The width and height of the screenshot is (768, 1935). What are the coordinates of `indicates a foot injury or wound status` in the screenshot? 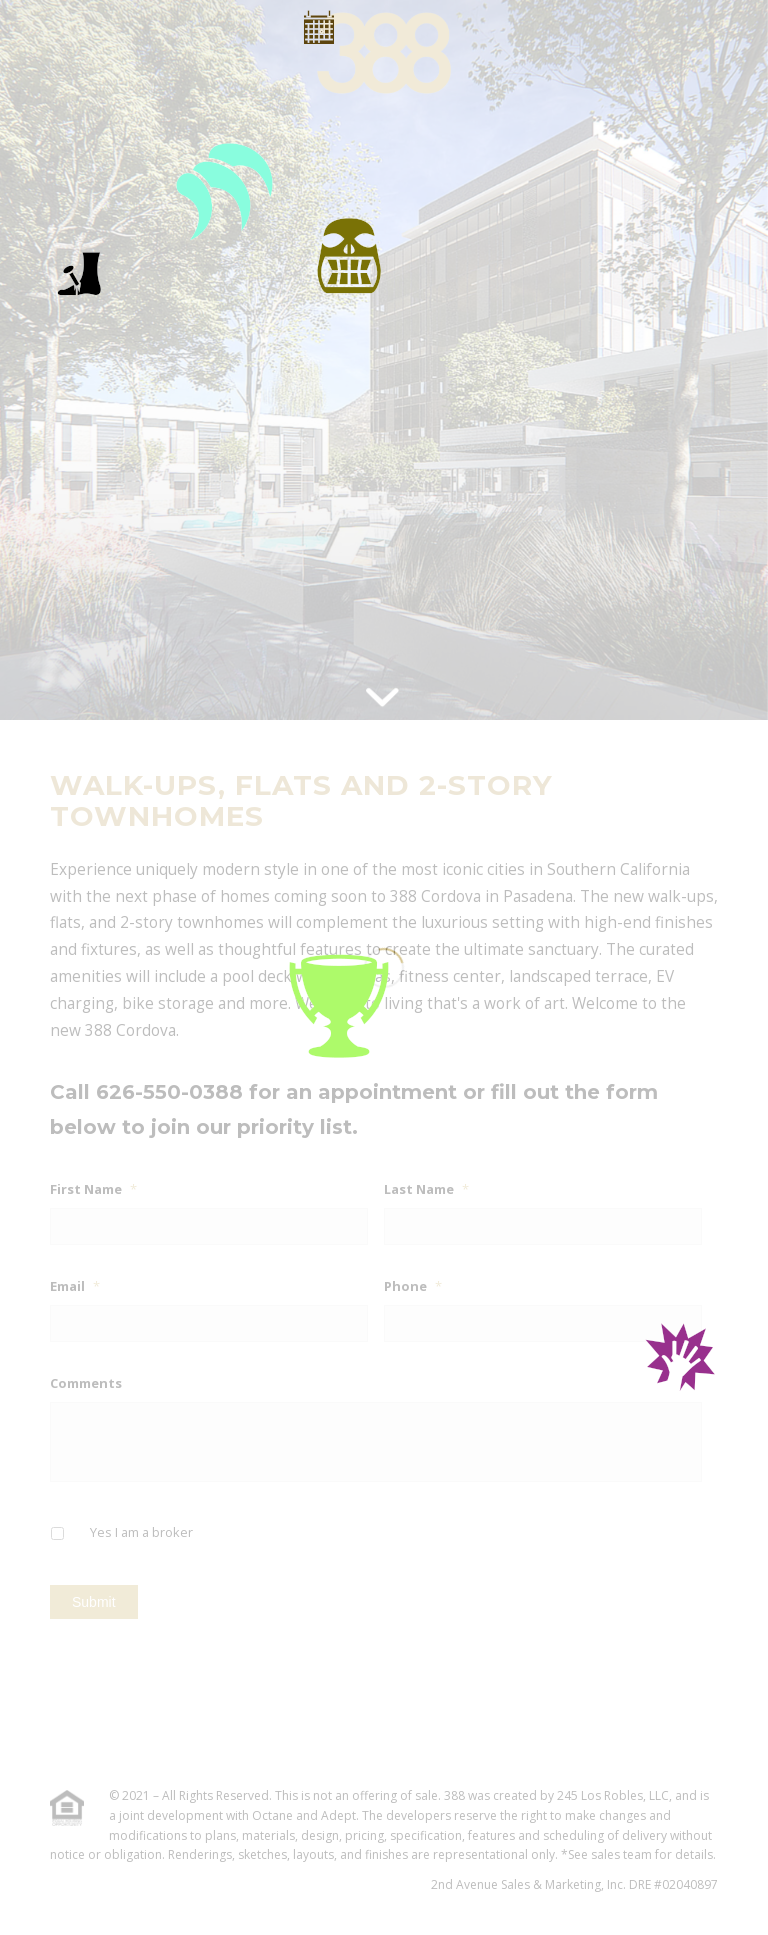 It's located at (79, 274).